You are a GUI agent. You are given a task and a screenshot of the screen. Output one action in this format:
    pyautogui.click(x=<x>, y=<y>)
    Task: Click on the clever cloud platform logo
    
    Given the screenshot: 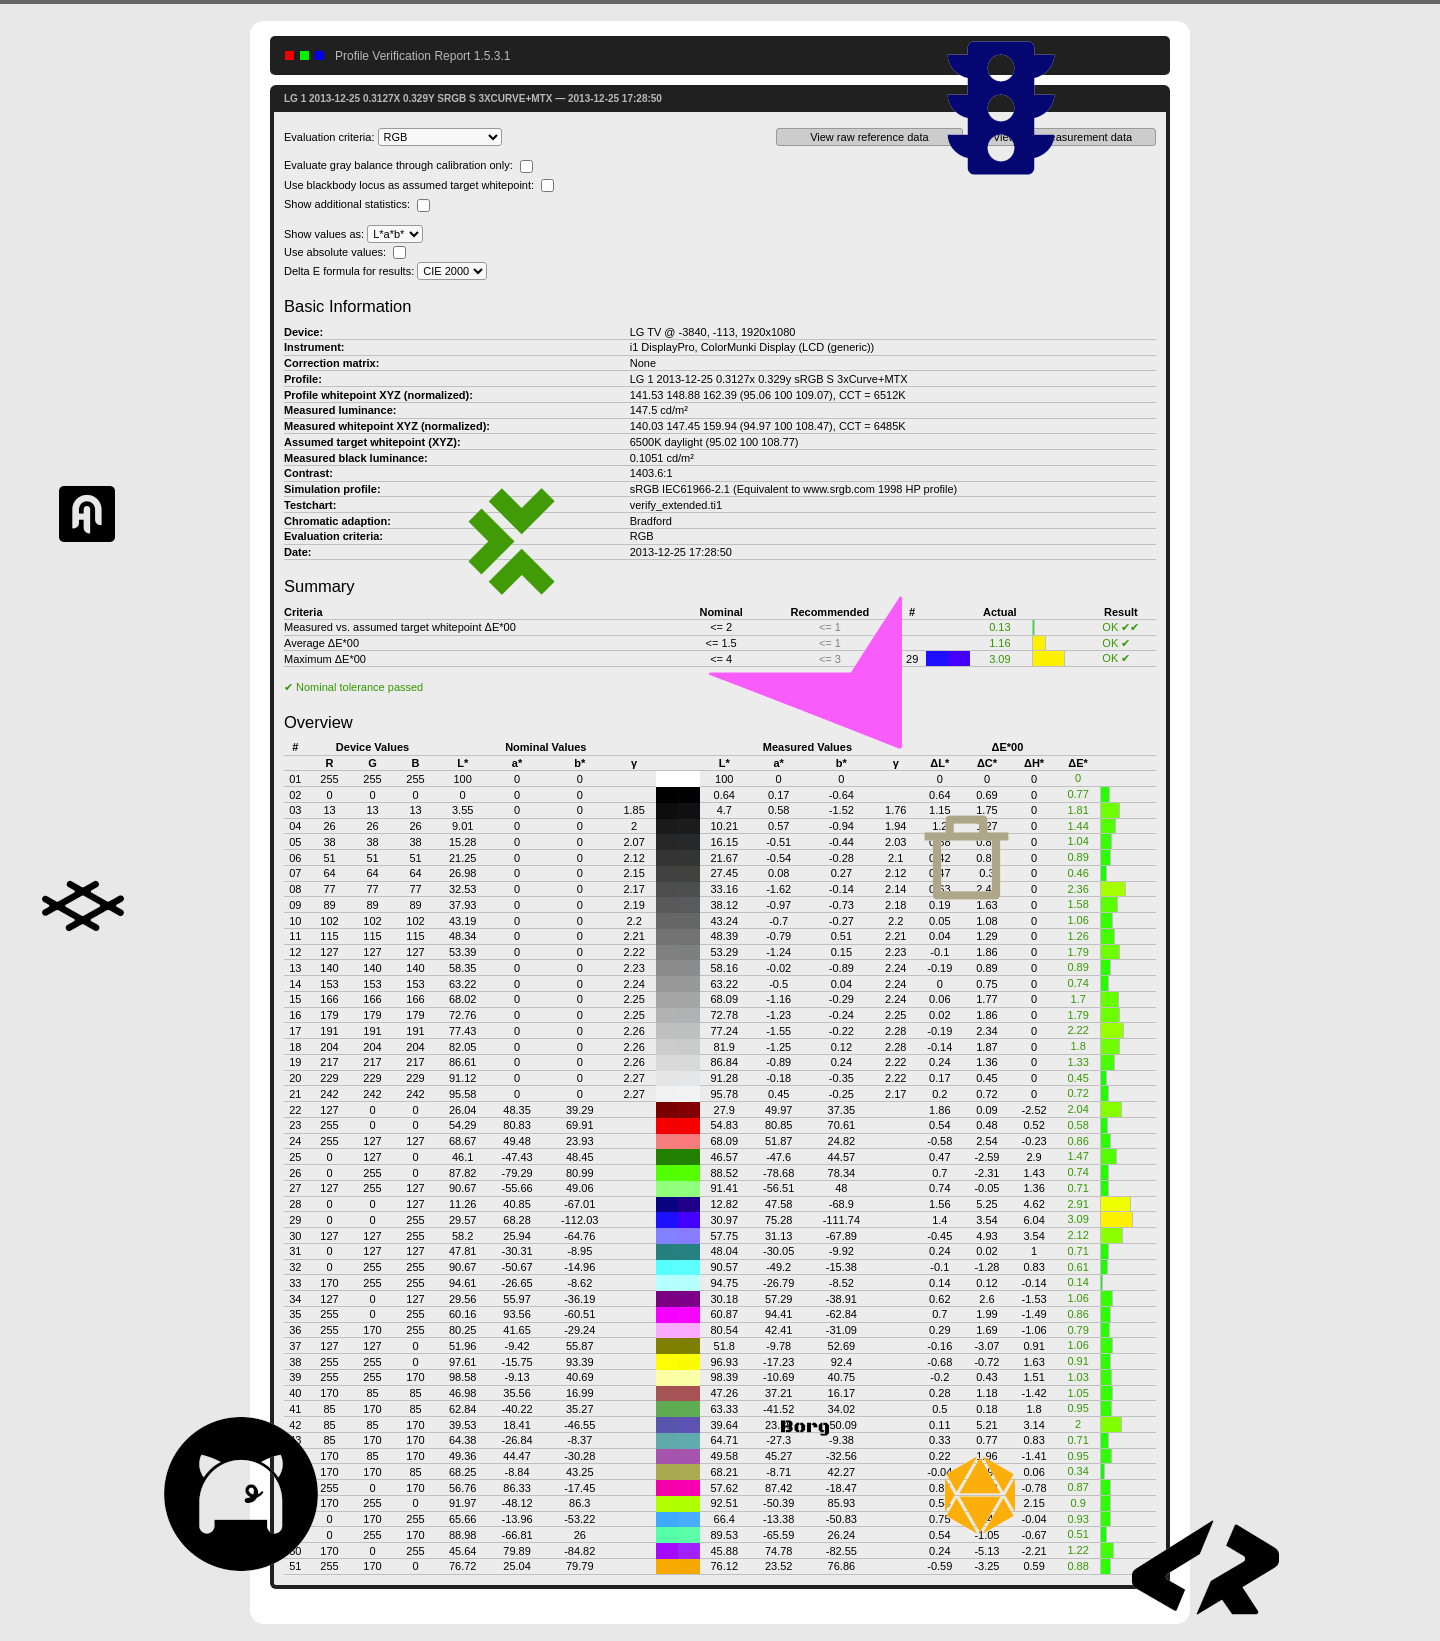 What is the action you would take?
    pyautogui.click(x=980, y=1495)
    